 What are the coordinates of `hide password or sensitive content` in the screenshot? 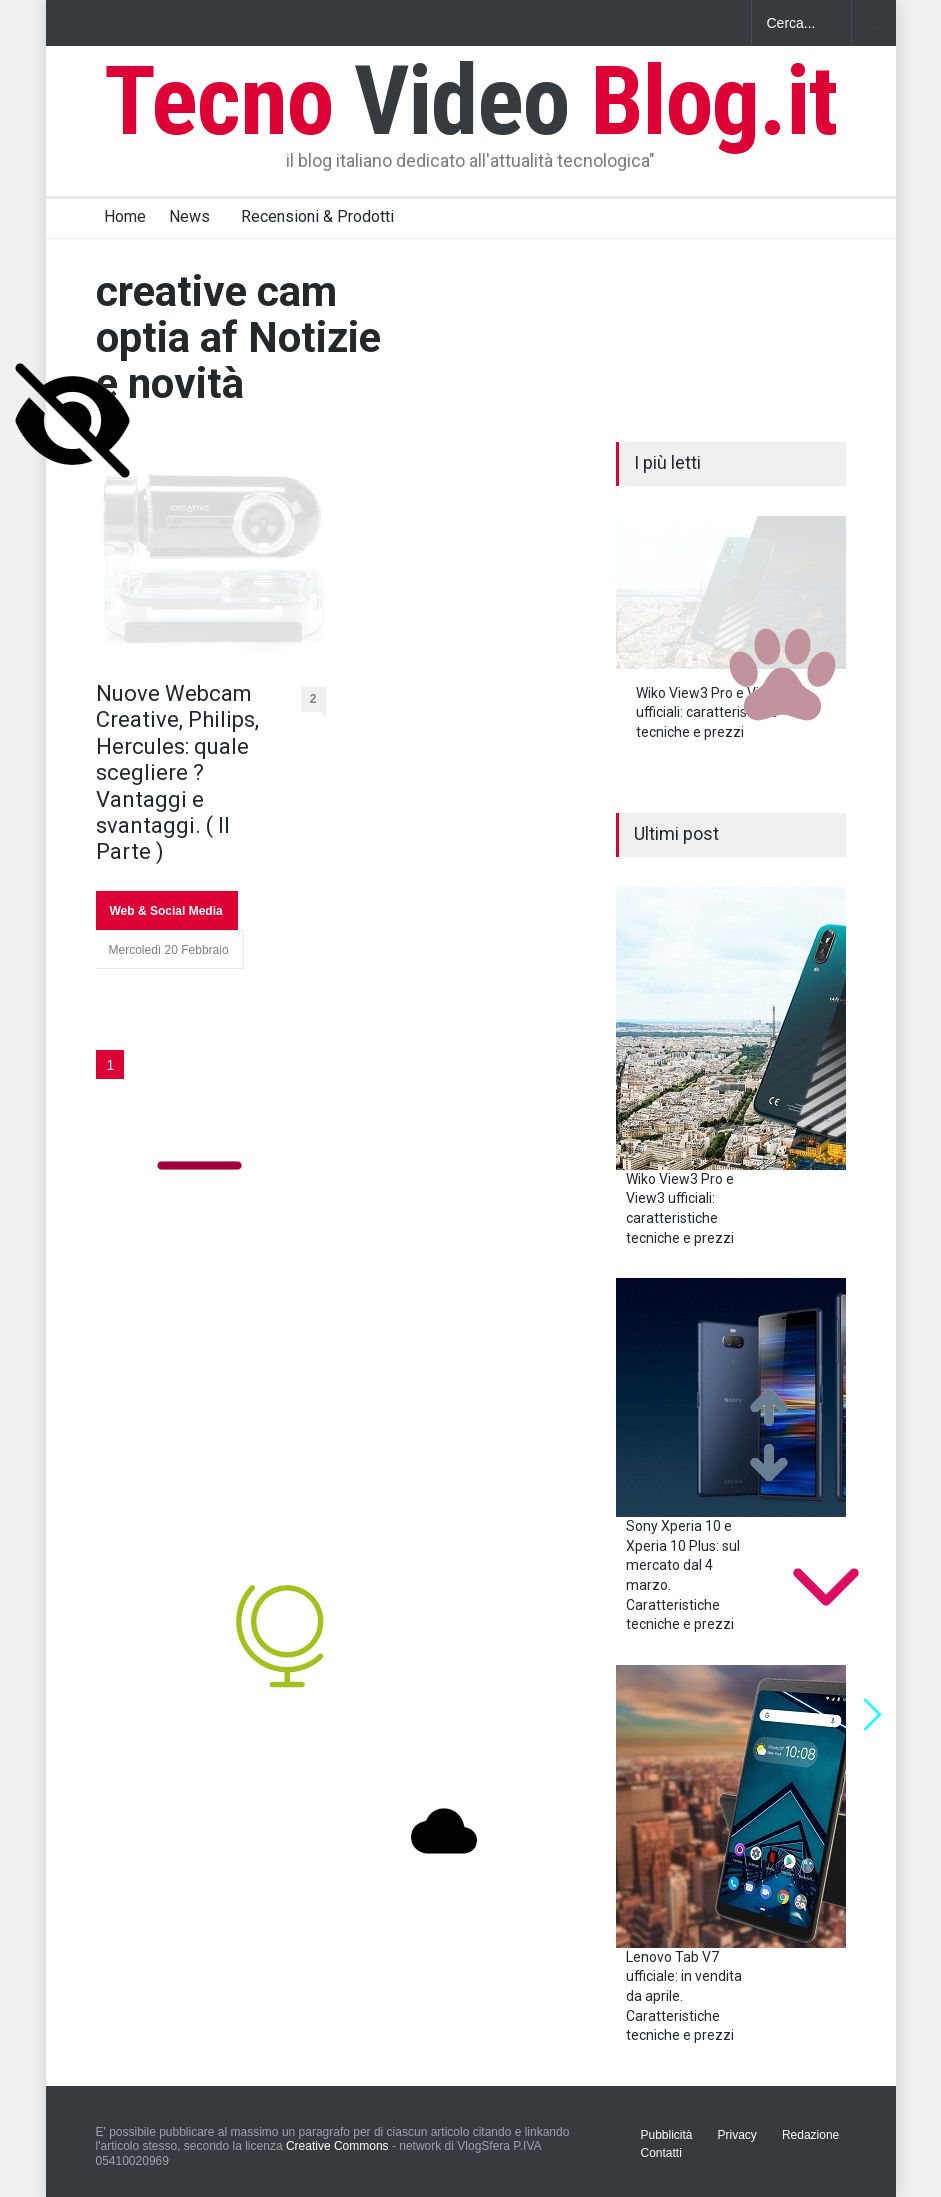 It's located at (72, 420).